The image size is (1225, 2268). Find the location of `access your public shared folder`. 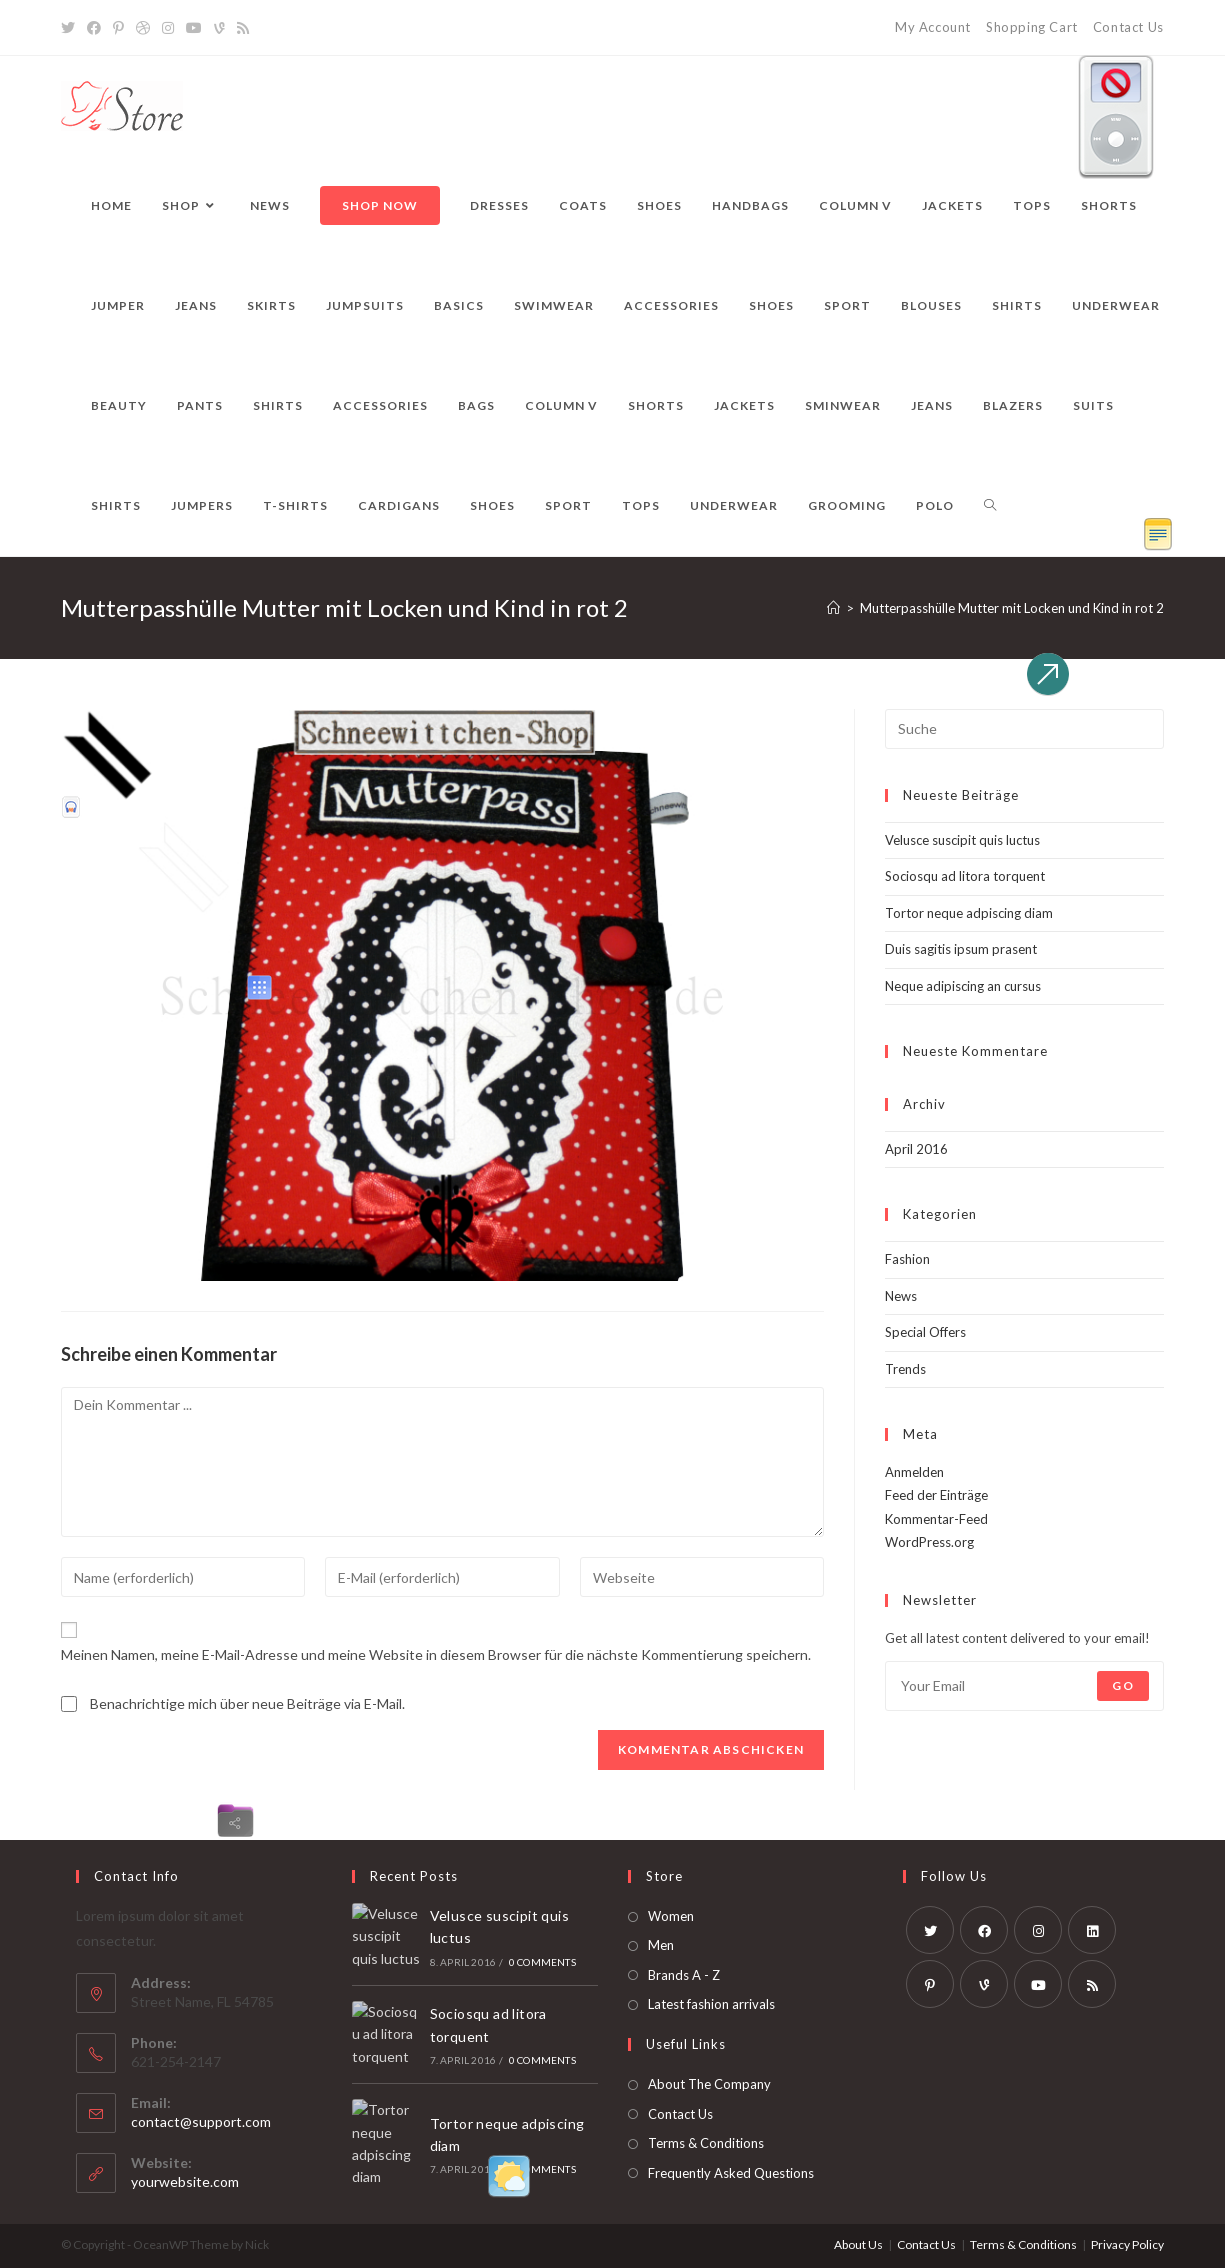

access your public shared folder is located at coordinates (235, 1820).